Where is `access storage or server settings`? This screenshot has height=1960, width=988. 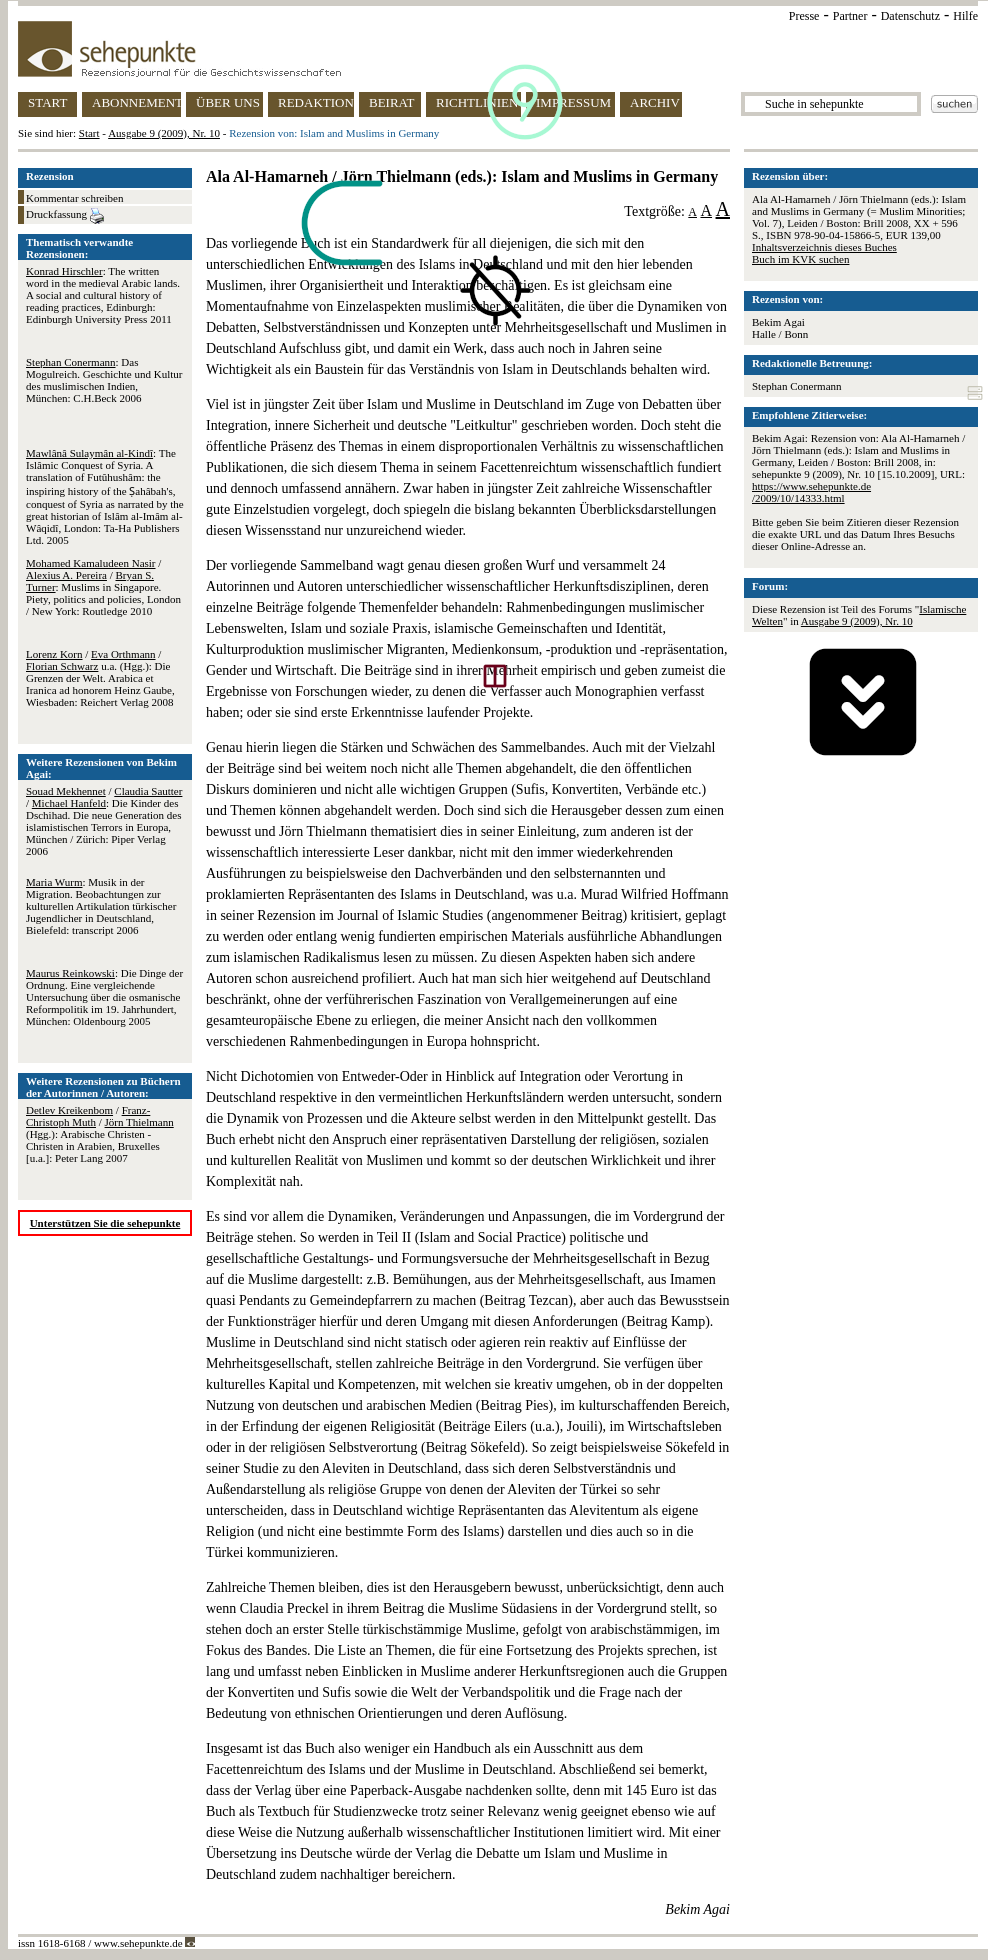
access storage or server settings is located at coordinates (975, 393).